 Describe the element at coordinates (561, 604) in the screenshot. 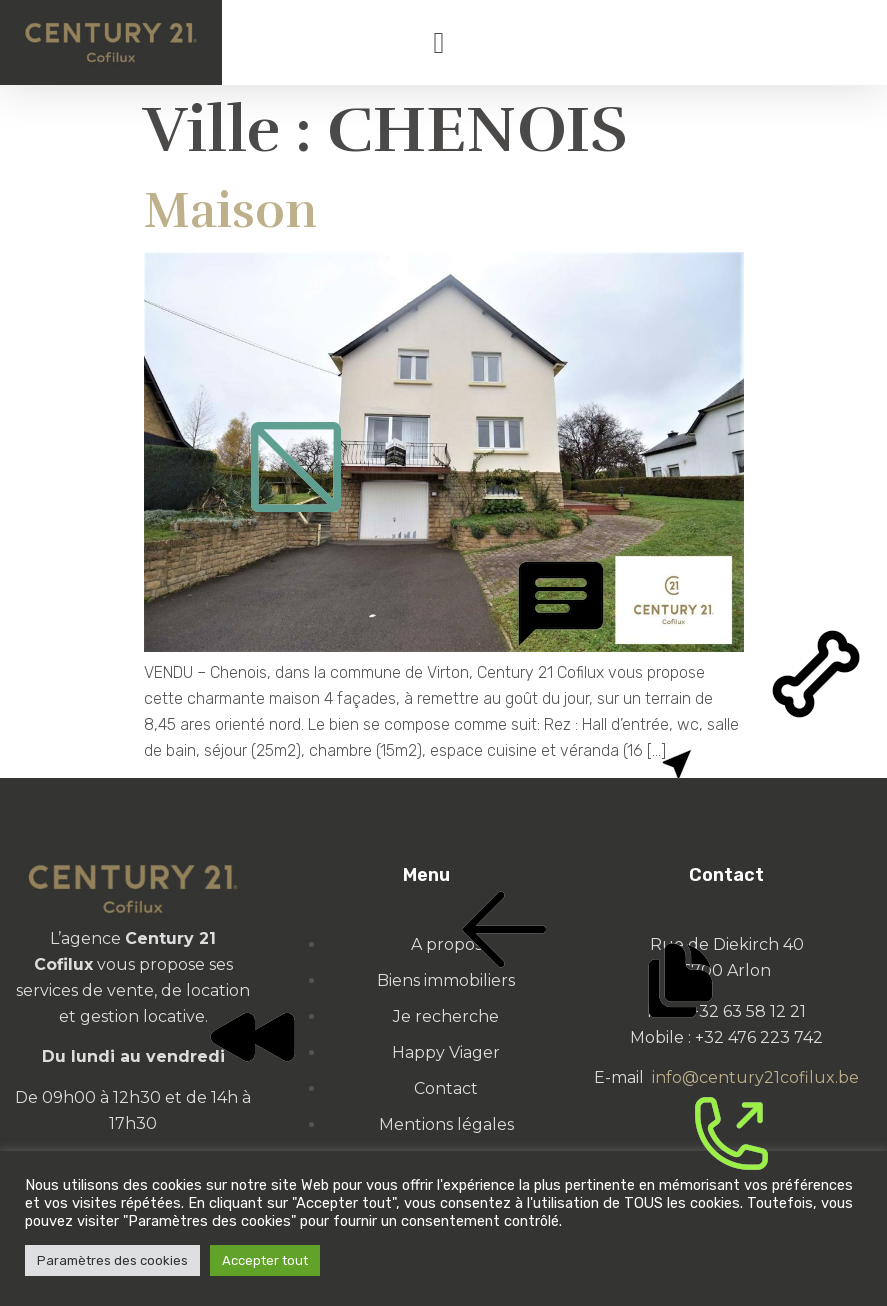

I see `open chat or messaging` at that location.